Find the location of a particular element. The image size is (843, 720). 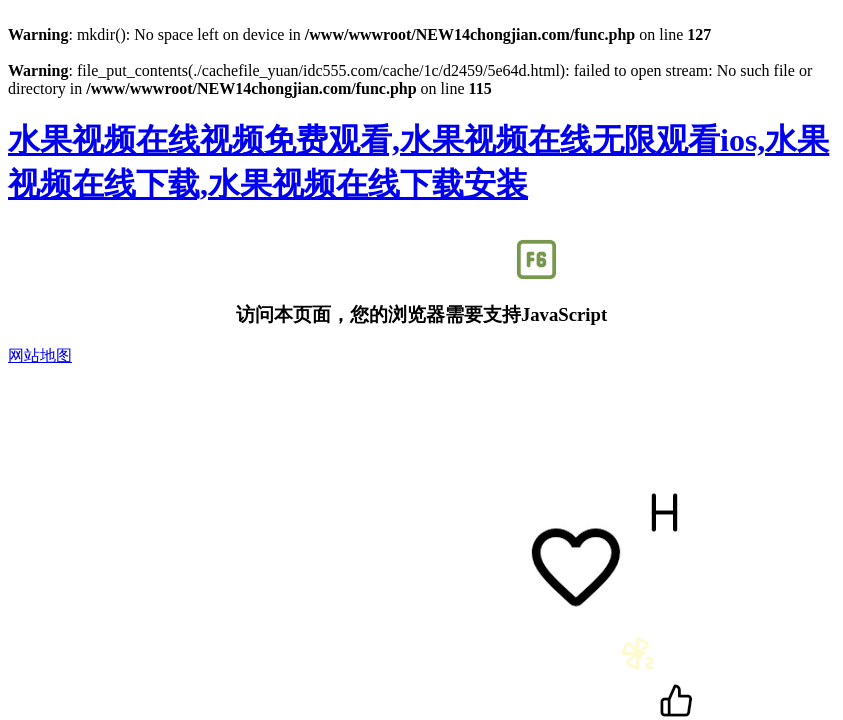

adjust car fan to speed level 2 is located at coordinates (637, 653).